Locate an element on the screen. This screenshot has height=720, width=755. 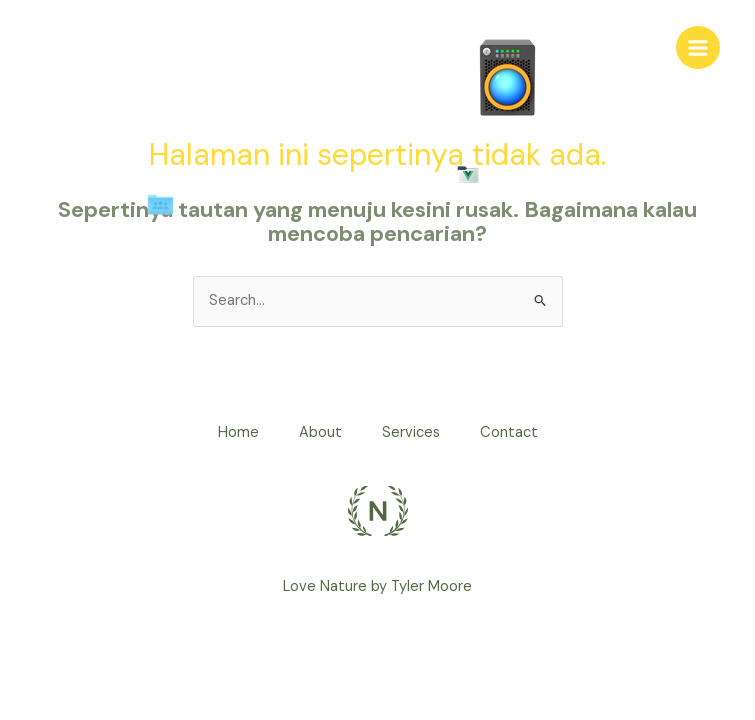
open folder containing Vue.js project files is located at coordinates (468, 175).